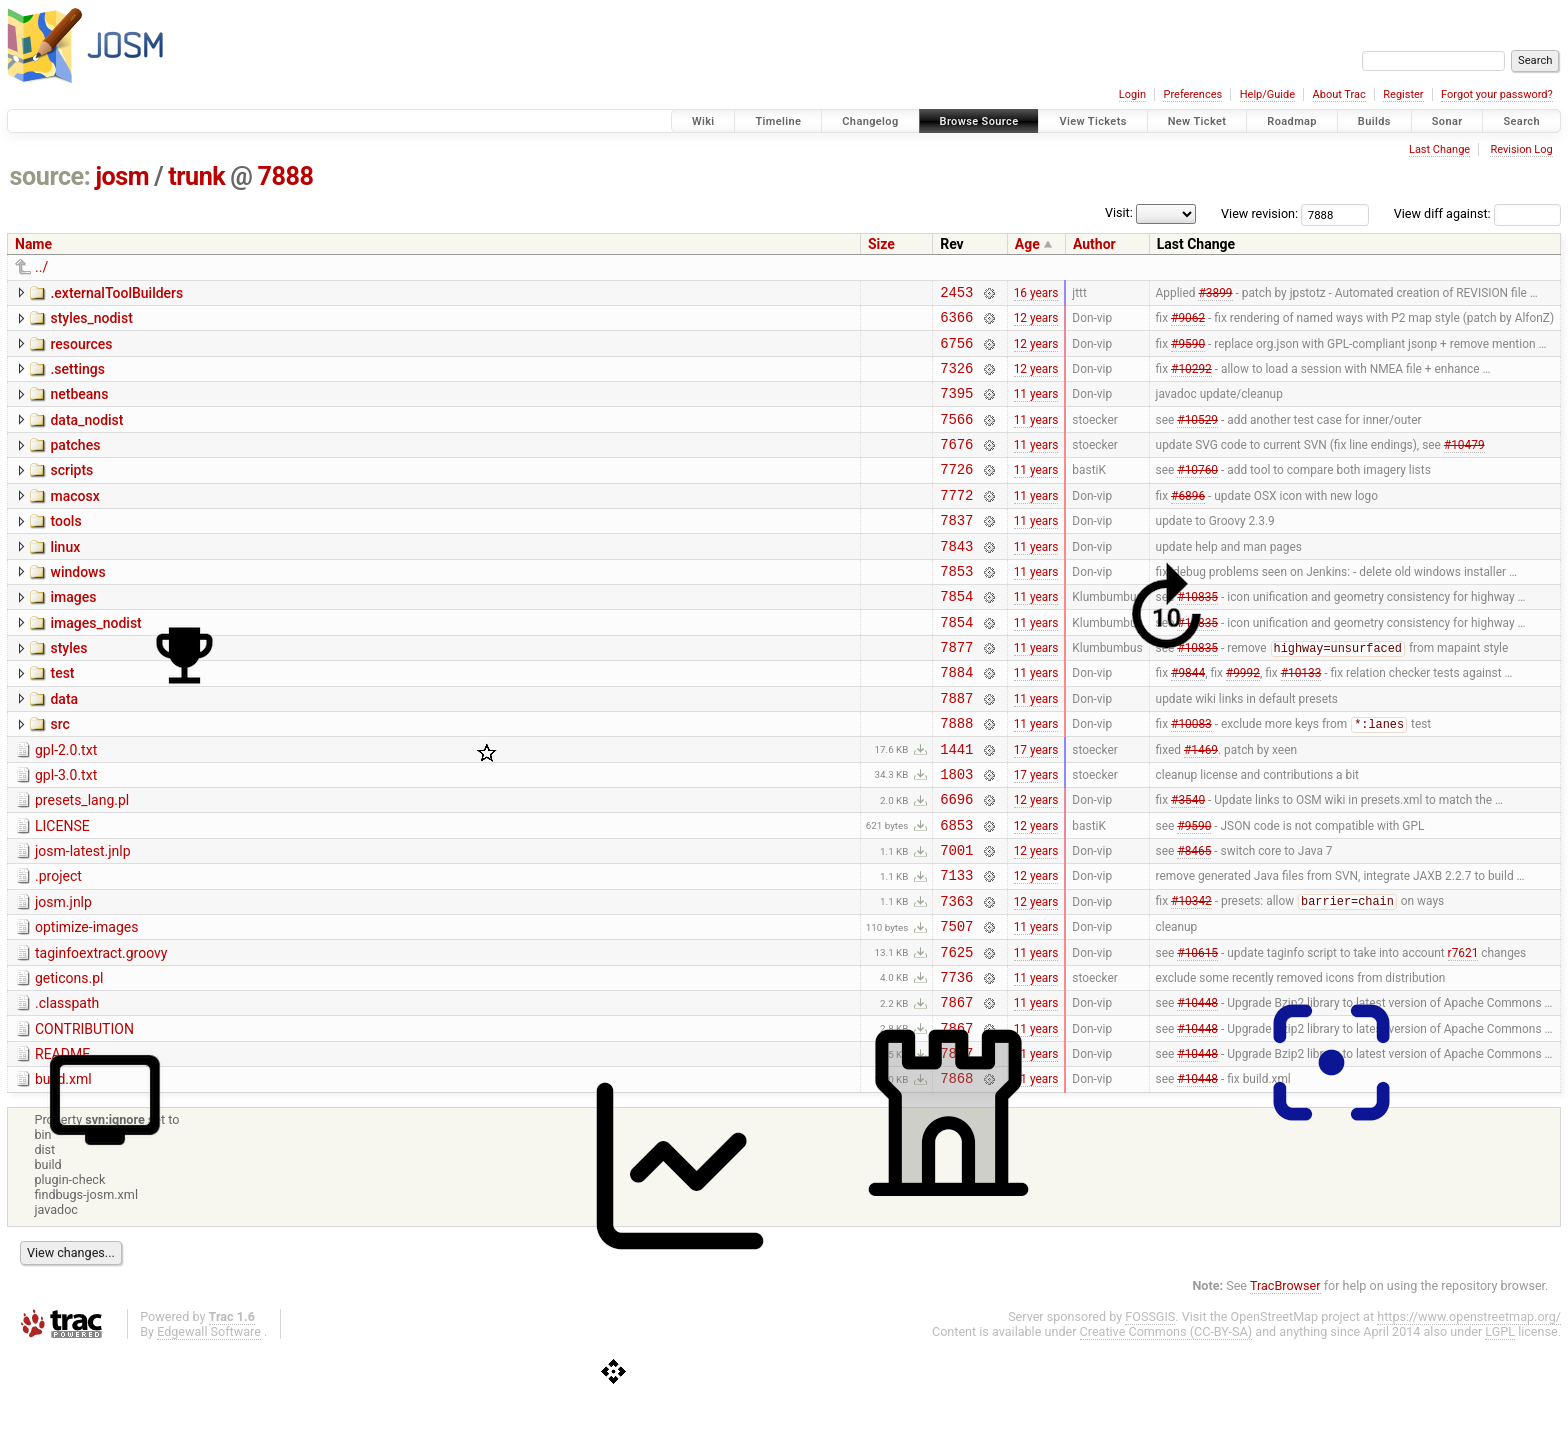 The height and width of the screenshot is (1446, 1568). I want to click on access API settings or configuration, so click(613, 1371).